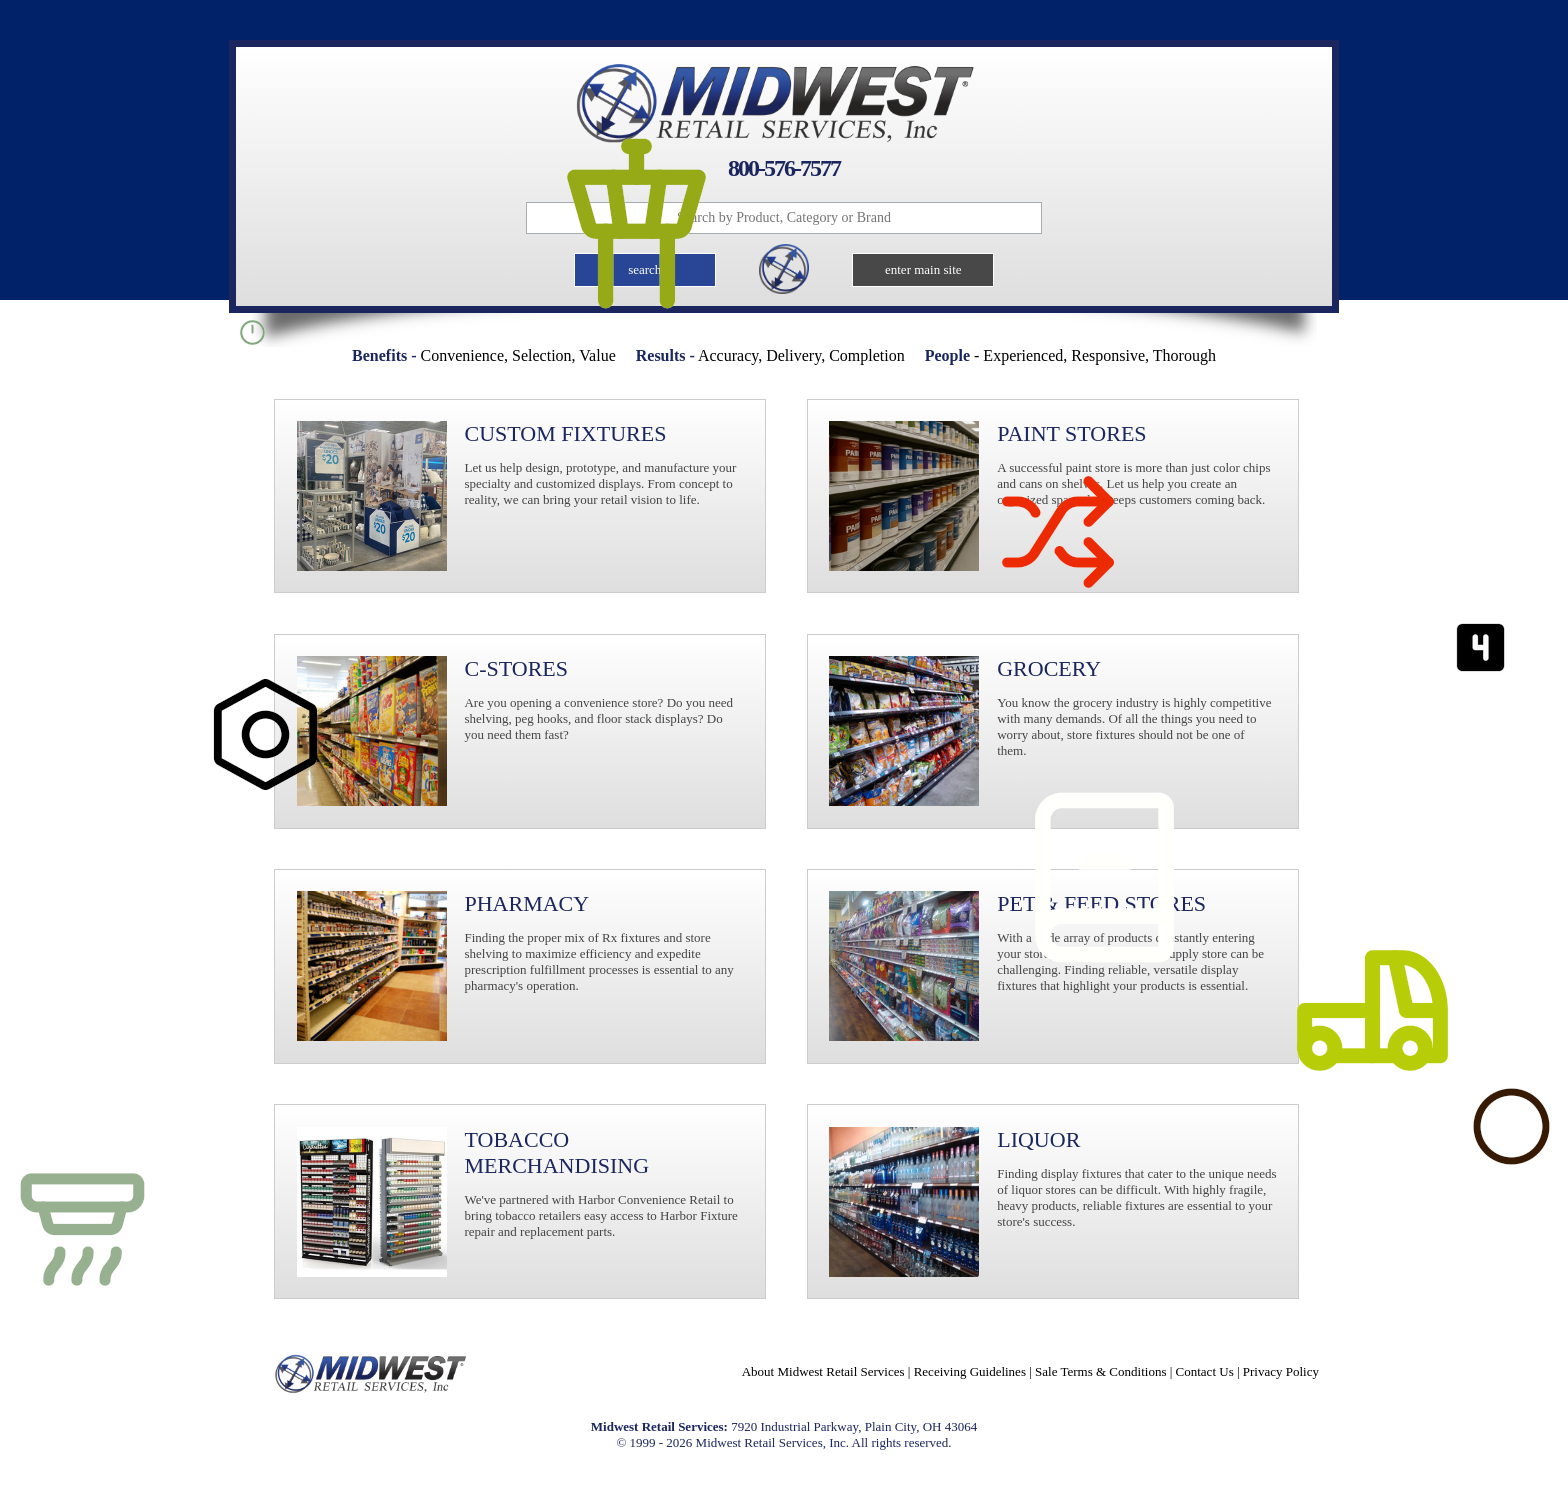  I want to click on access air traffic control features, so click(636, 223).